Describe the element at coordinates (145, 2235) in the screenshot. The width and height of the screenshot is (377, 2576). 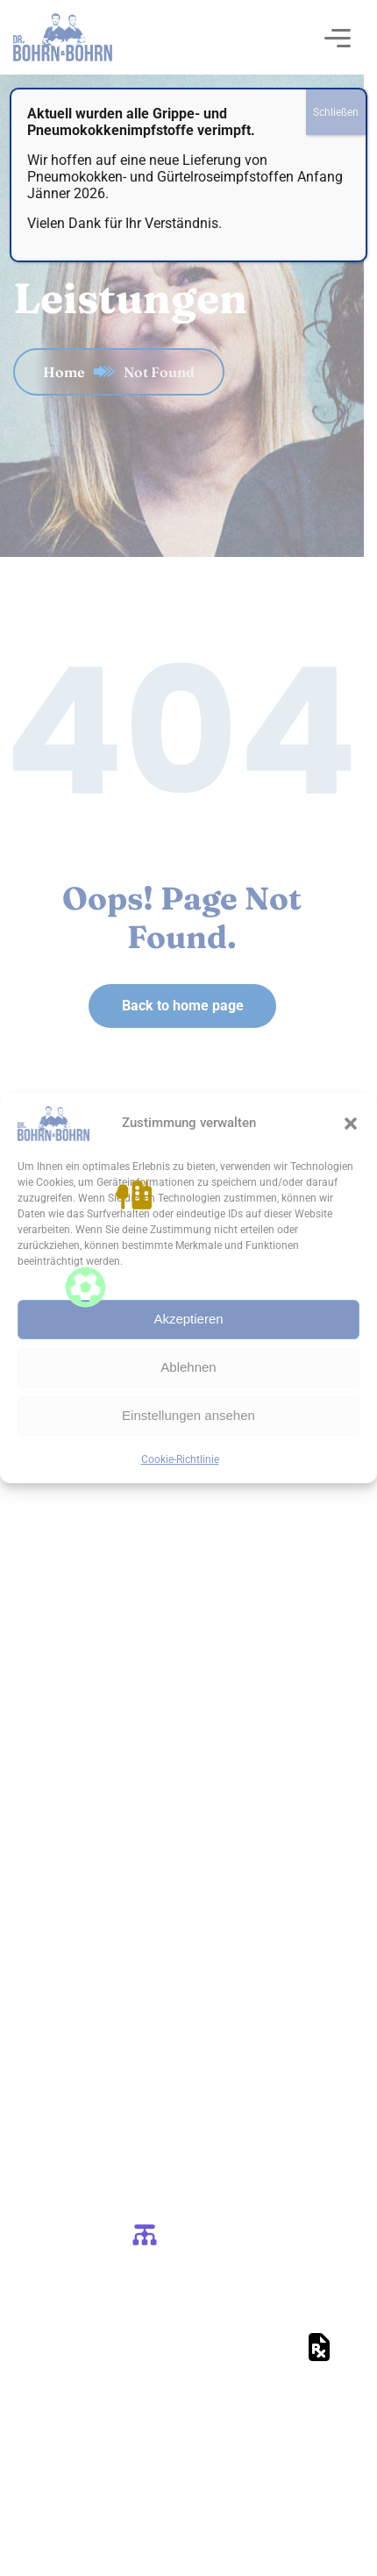
I see `view organizational hierarchy or structure` at that location.